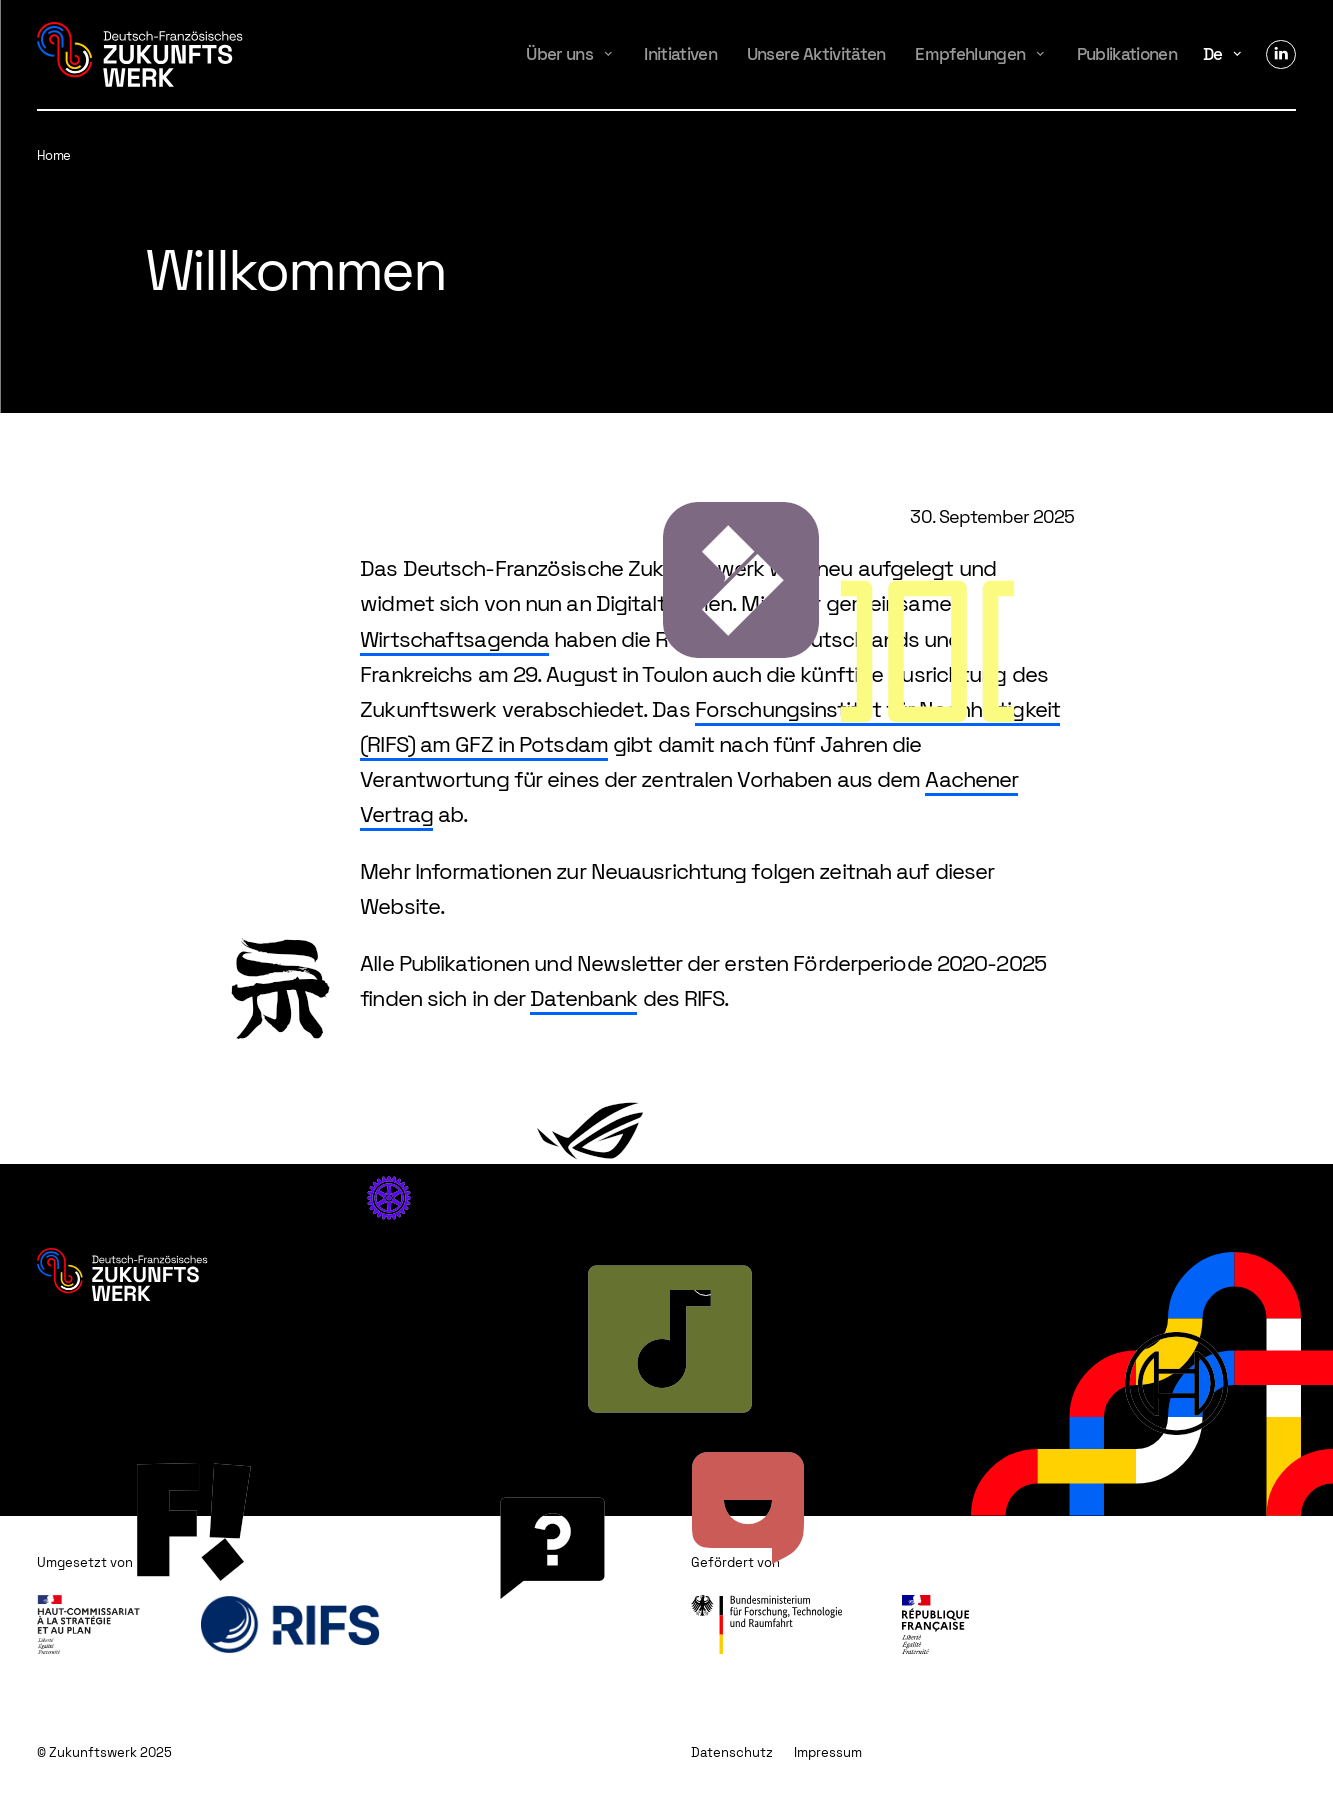 The width and height of the screenshot is (1333, 1800). Describe the element at coordinates (748, 1508) in the screenshot. I see `open the Answer Q&A platform` at that location.